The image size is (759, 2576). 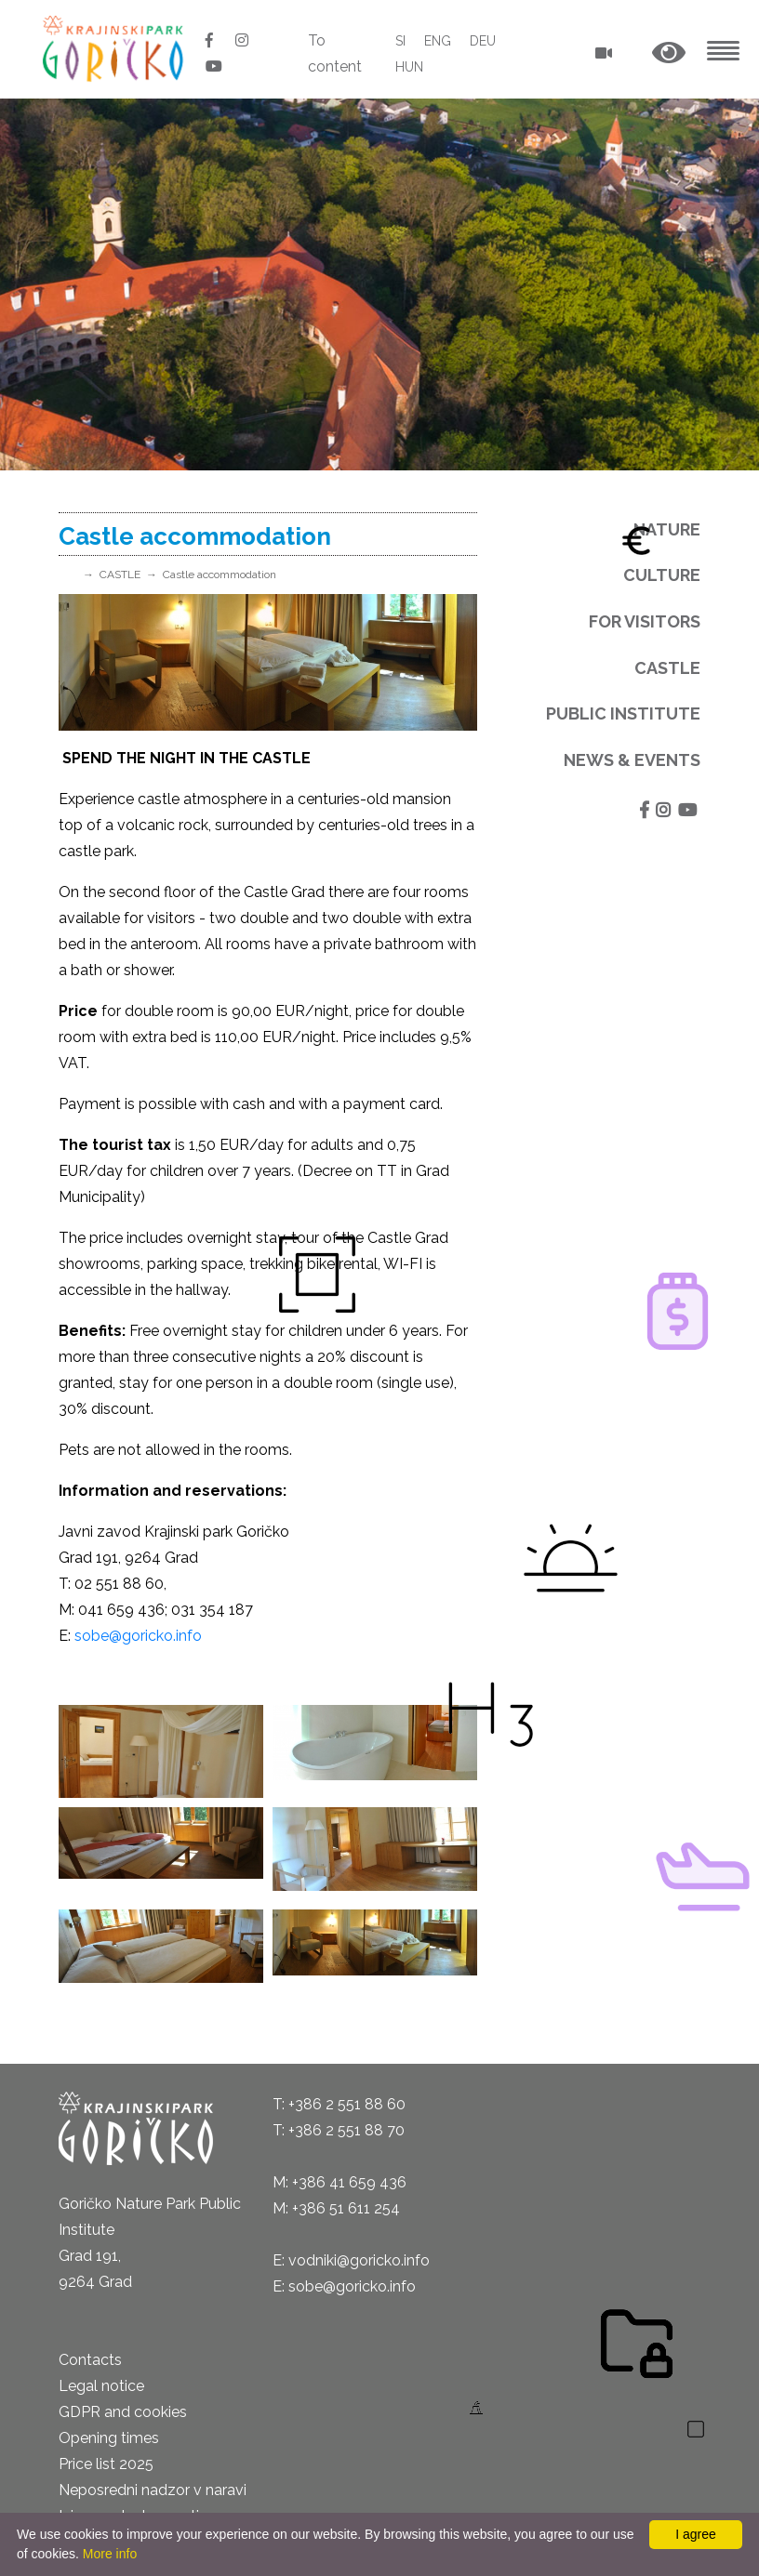 I want to click on indicates nuclear power or energy facility, so click(x=476, y=2409).